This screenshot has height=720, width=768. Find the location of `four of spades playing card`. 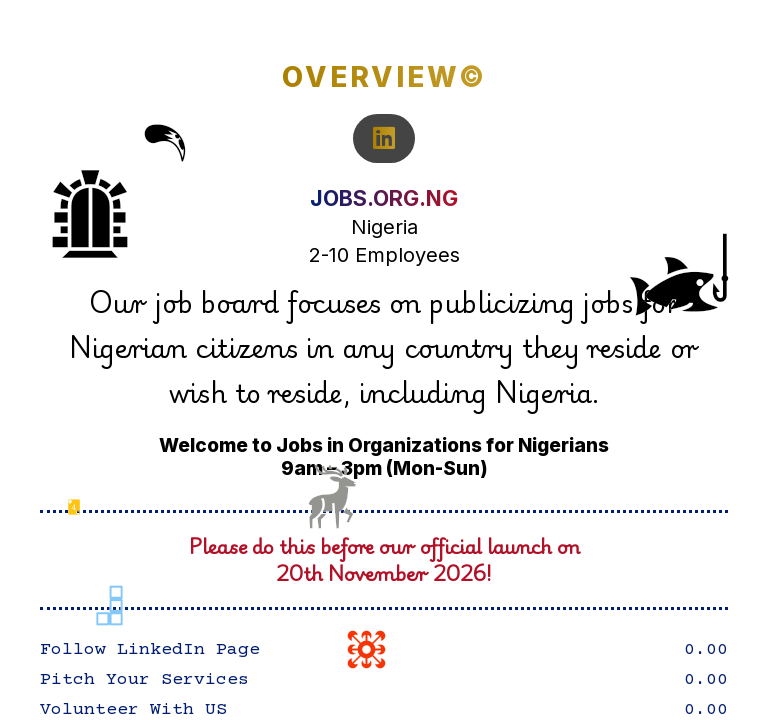

four of spades playing card is located at coordinates (74, 507).